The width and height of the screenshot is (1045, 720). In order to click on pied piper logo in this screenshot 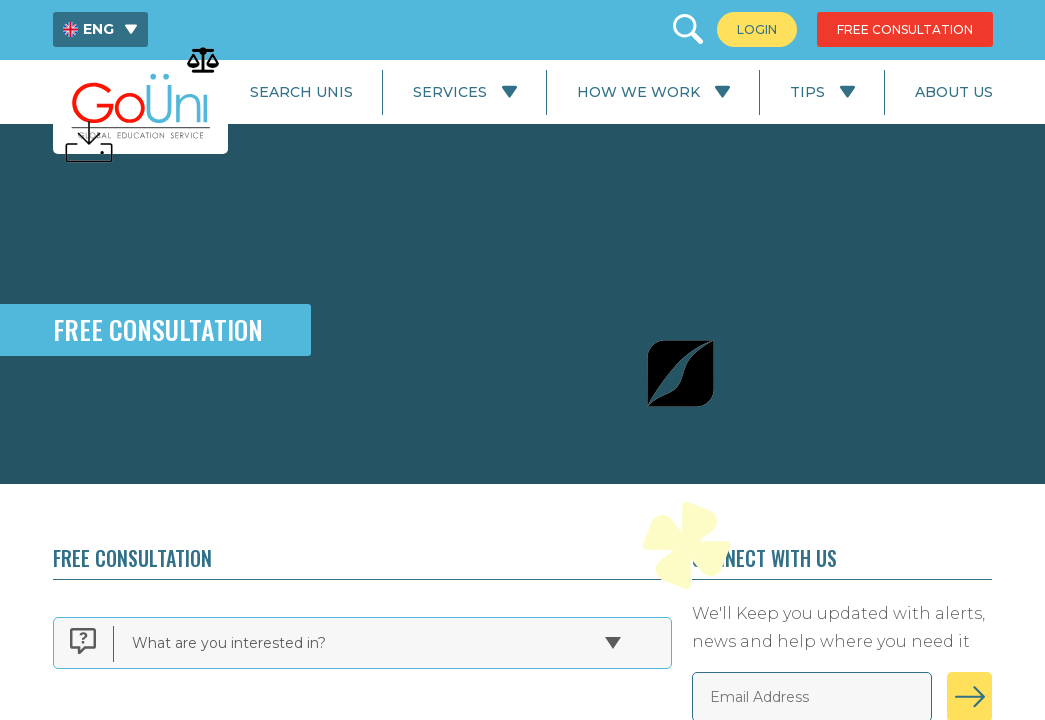, I will do `click(680, 373)`.